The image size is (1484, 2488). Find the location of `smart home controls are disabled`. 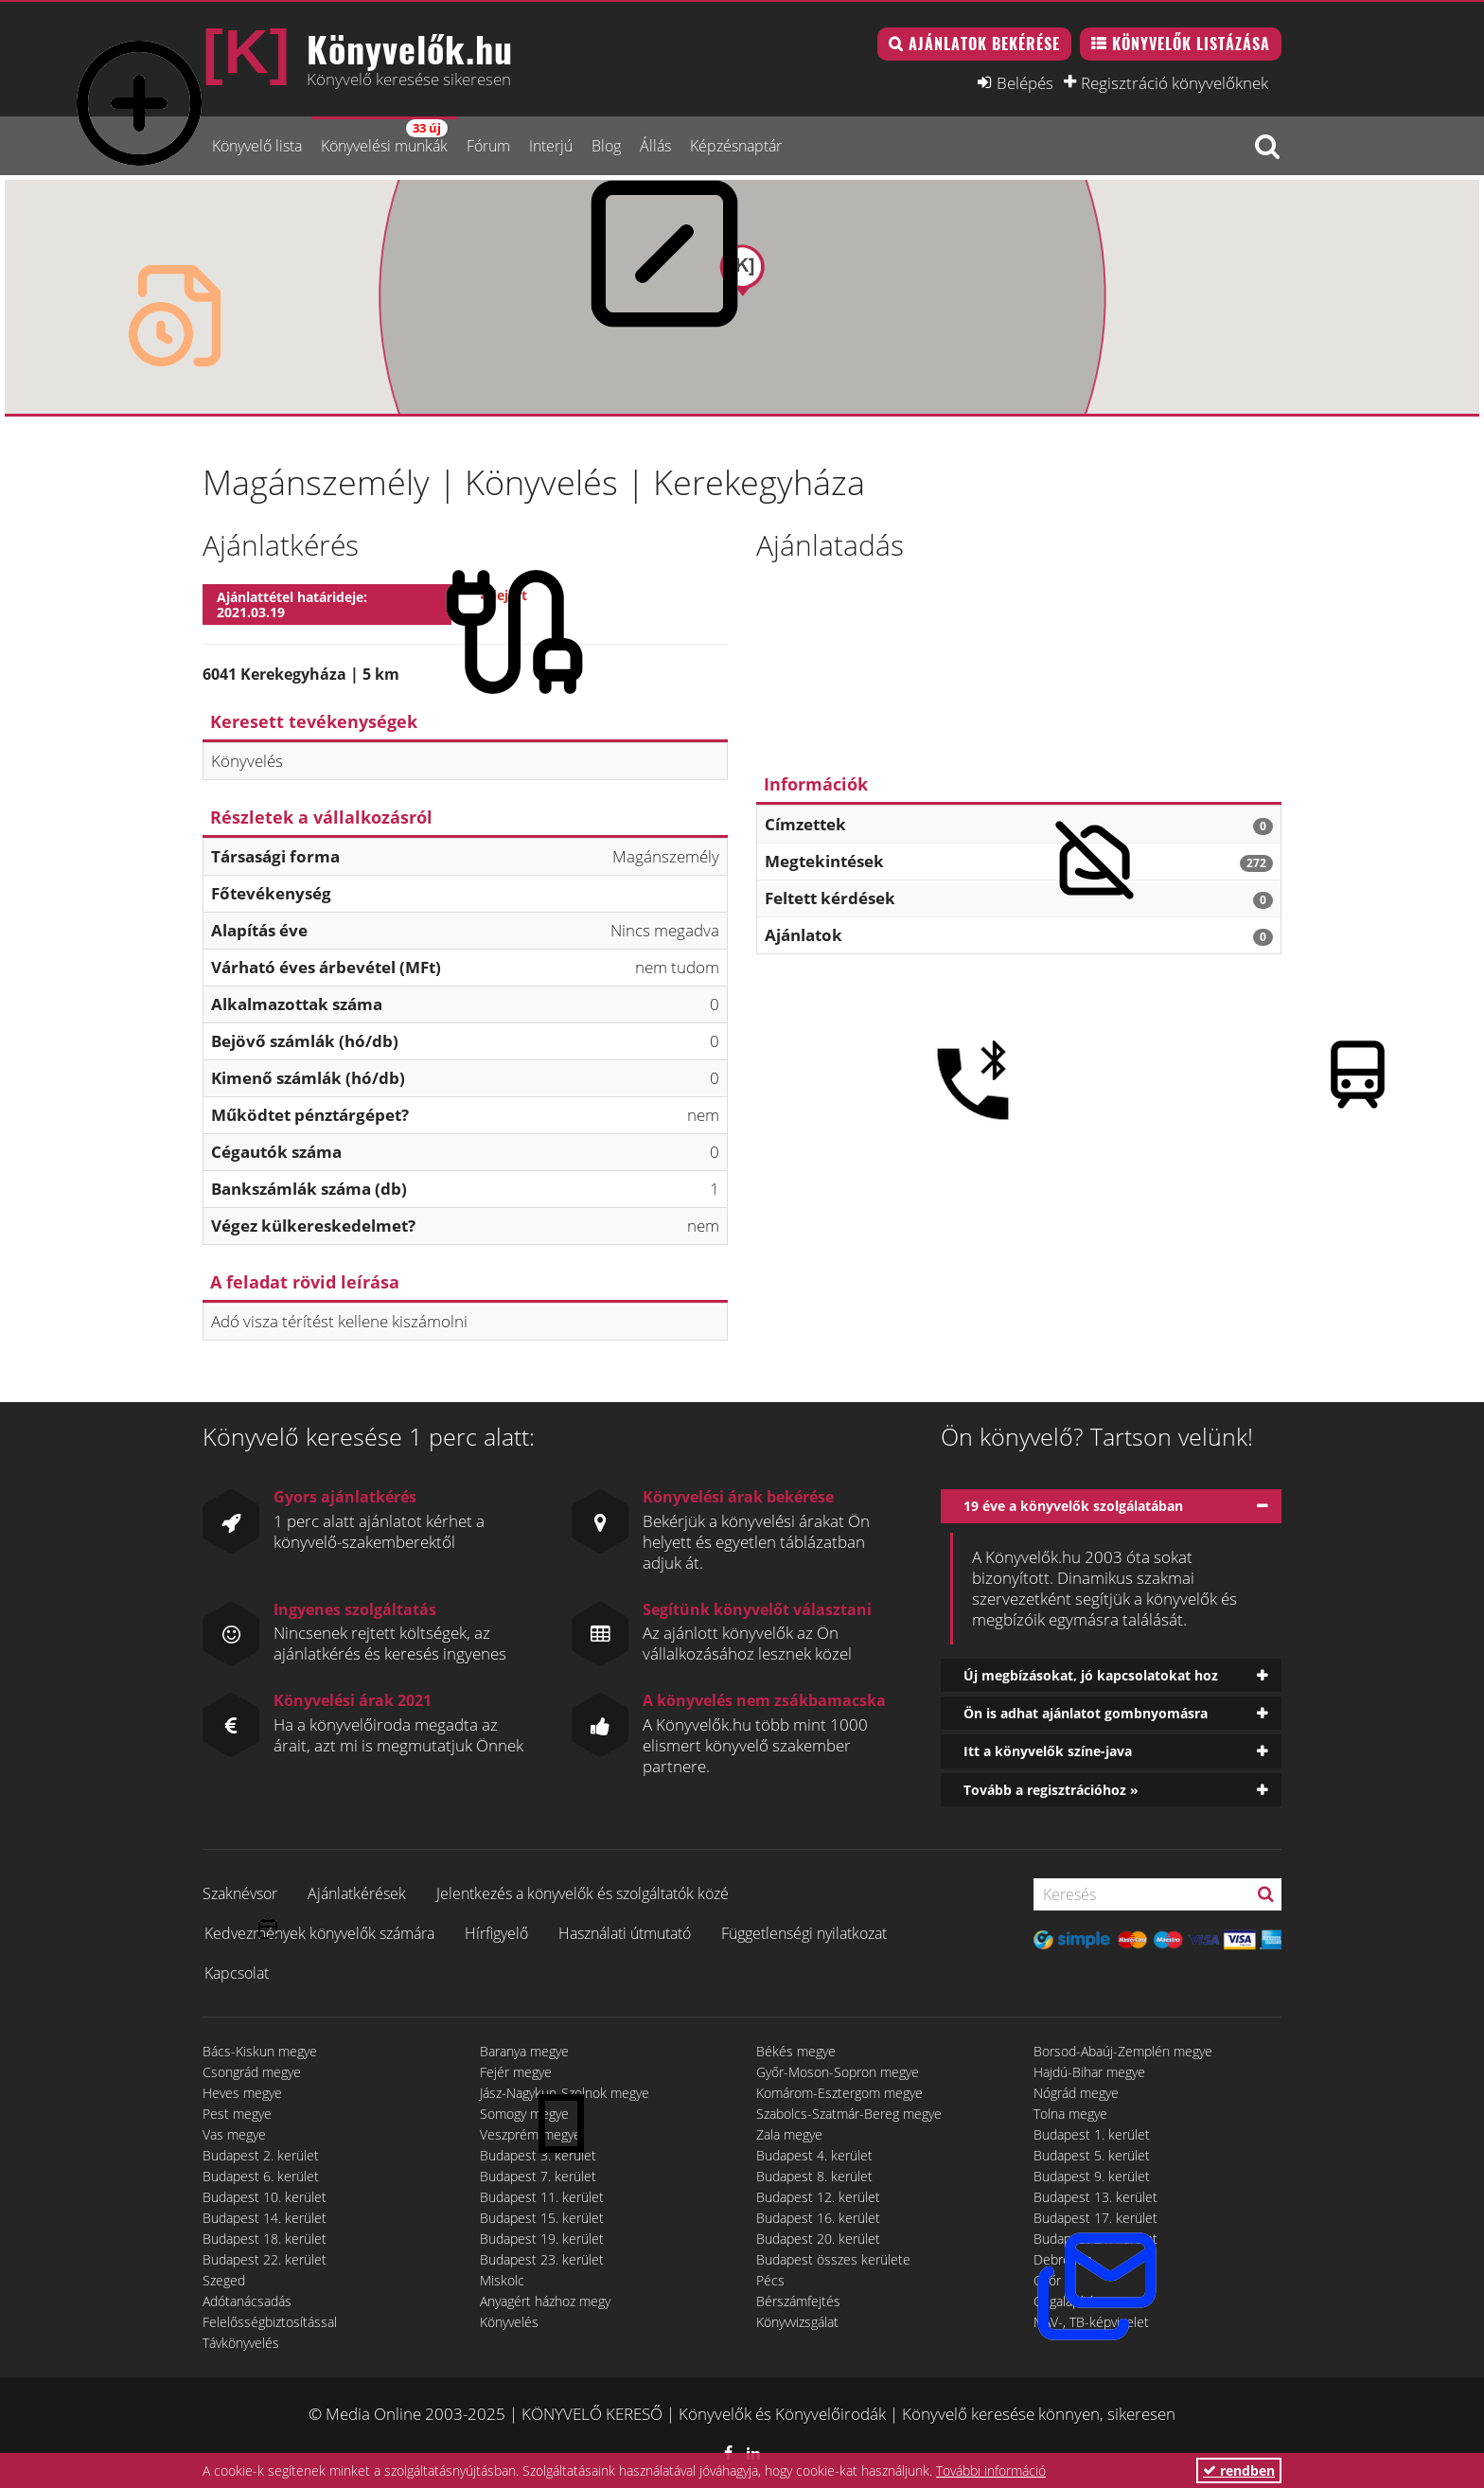

smart home controls are disabled is located at coordinates (1094, 860).